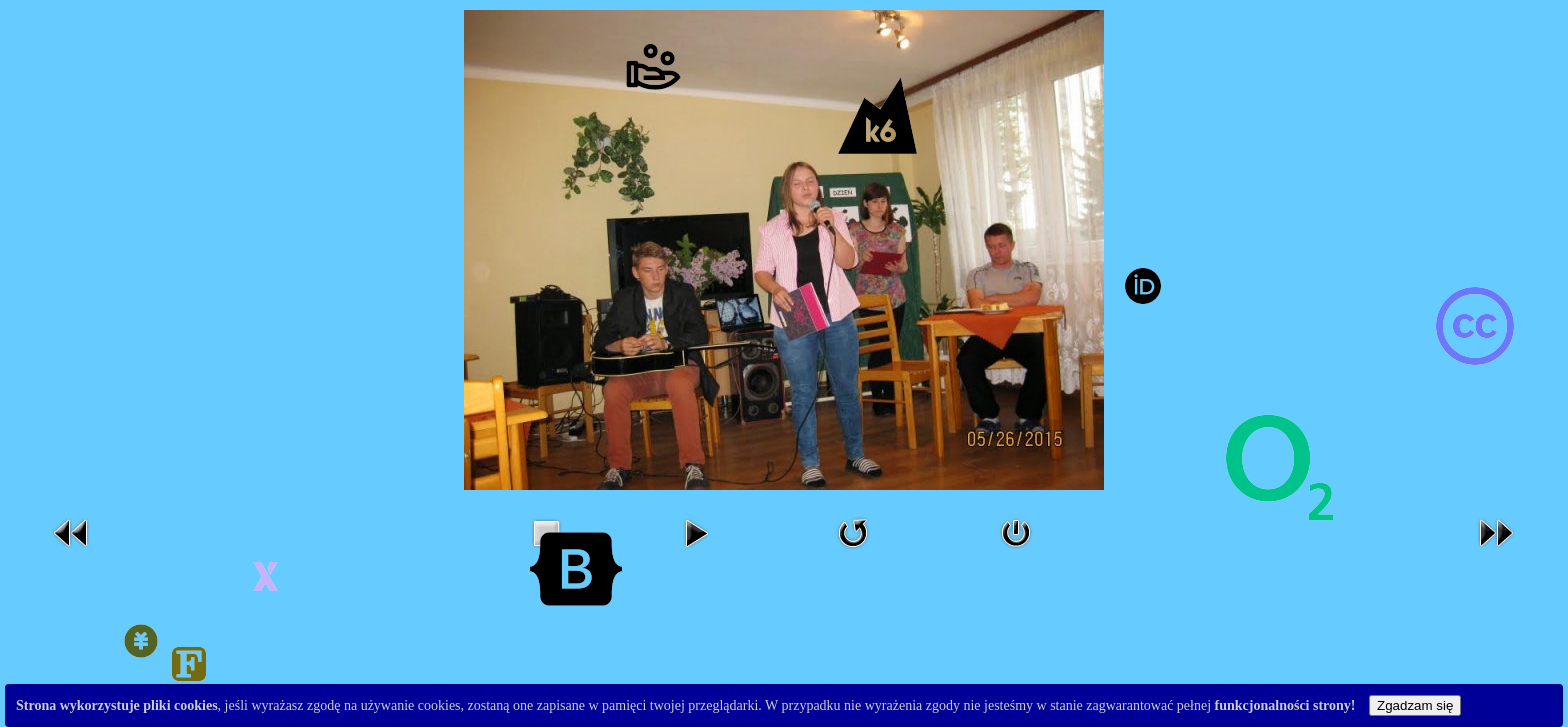  What do you see at coordinates (576, 569) in the screenshot?
I see `Bootstrap framework logo` at bounding box center [576, 569].